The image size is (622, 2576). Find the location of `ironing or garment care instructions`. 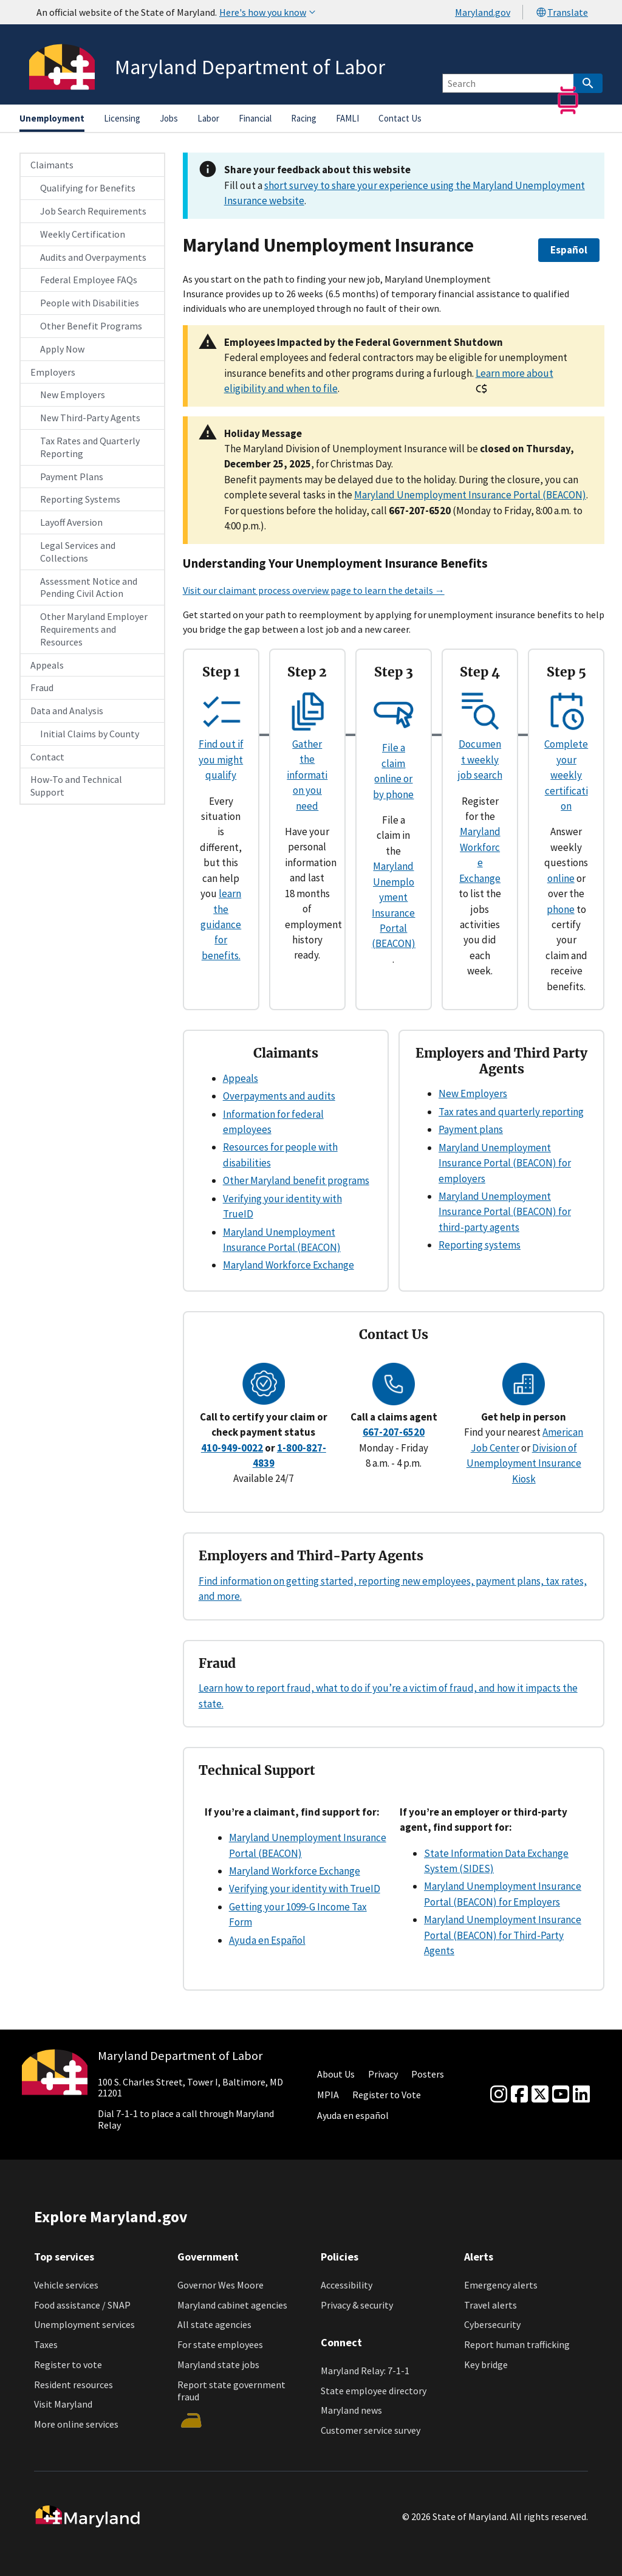

ironing or garment care instructions is located at coordinates (191, 2420).